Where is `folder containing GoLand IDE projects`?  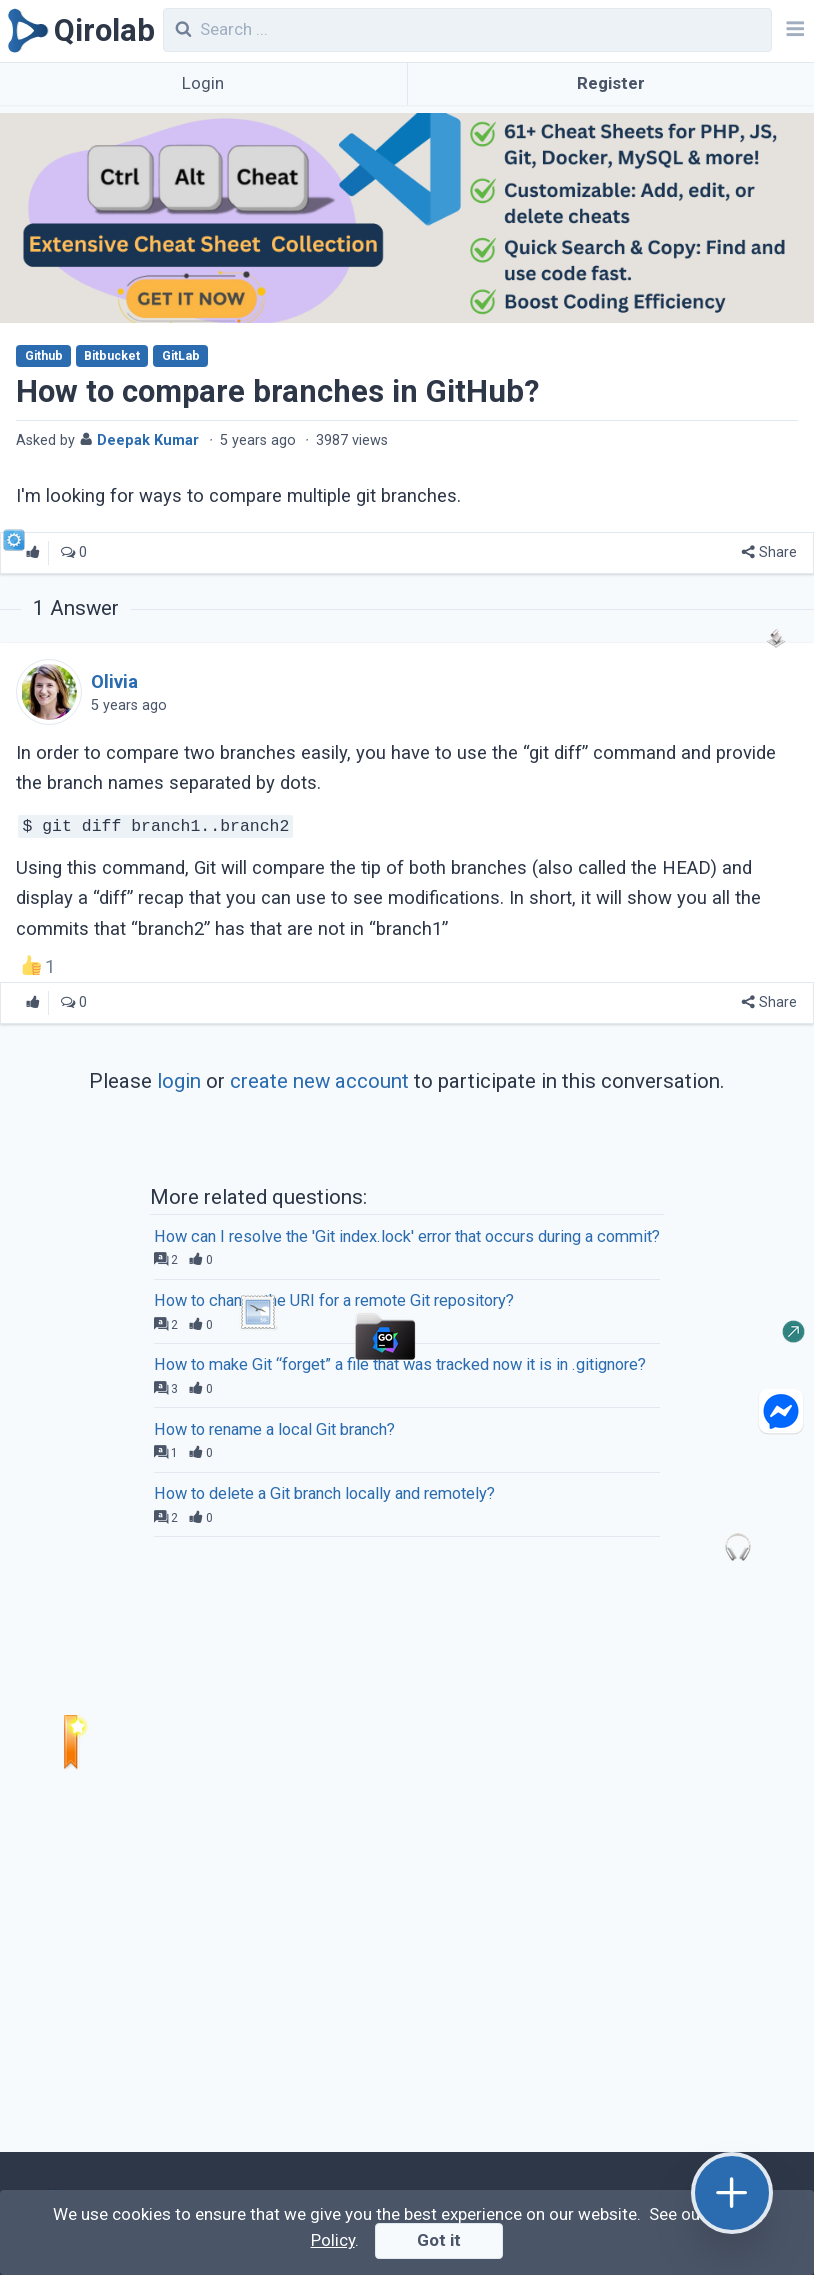 folder containing GoLand IDE projects is located at coordinates (385, 1338).